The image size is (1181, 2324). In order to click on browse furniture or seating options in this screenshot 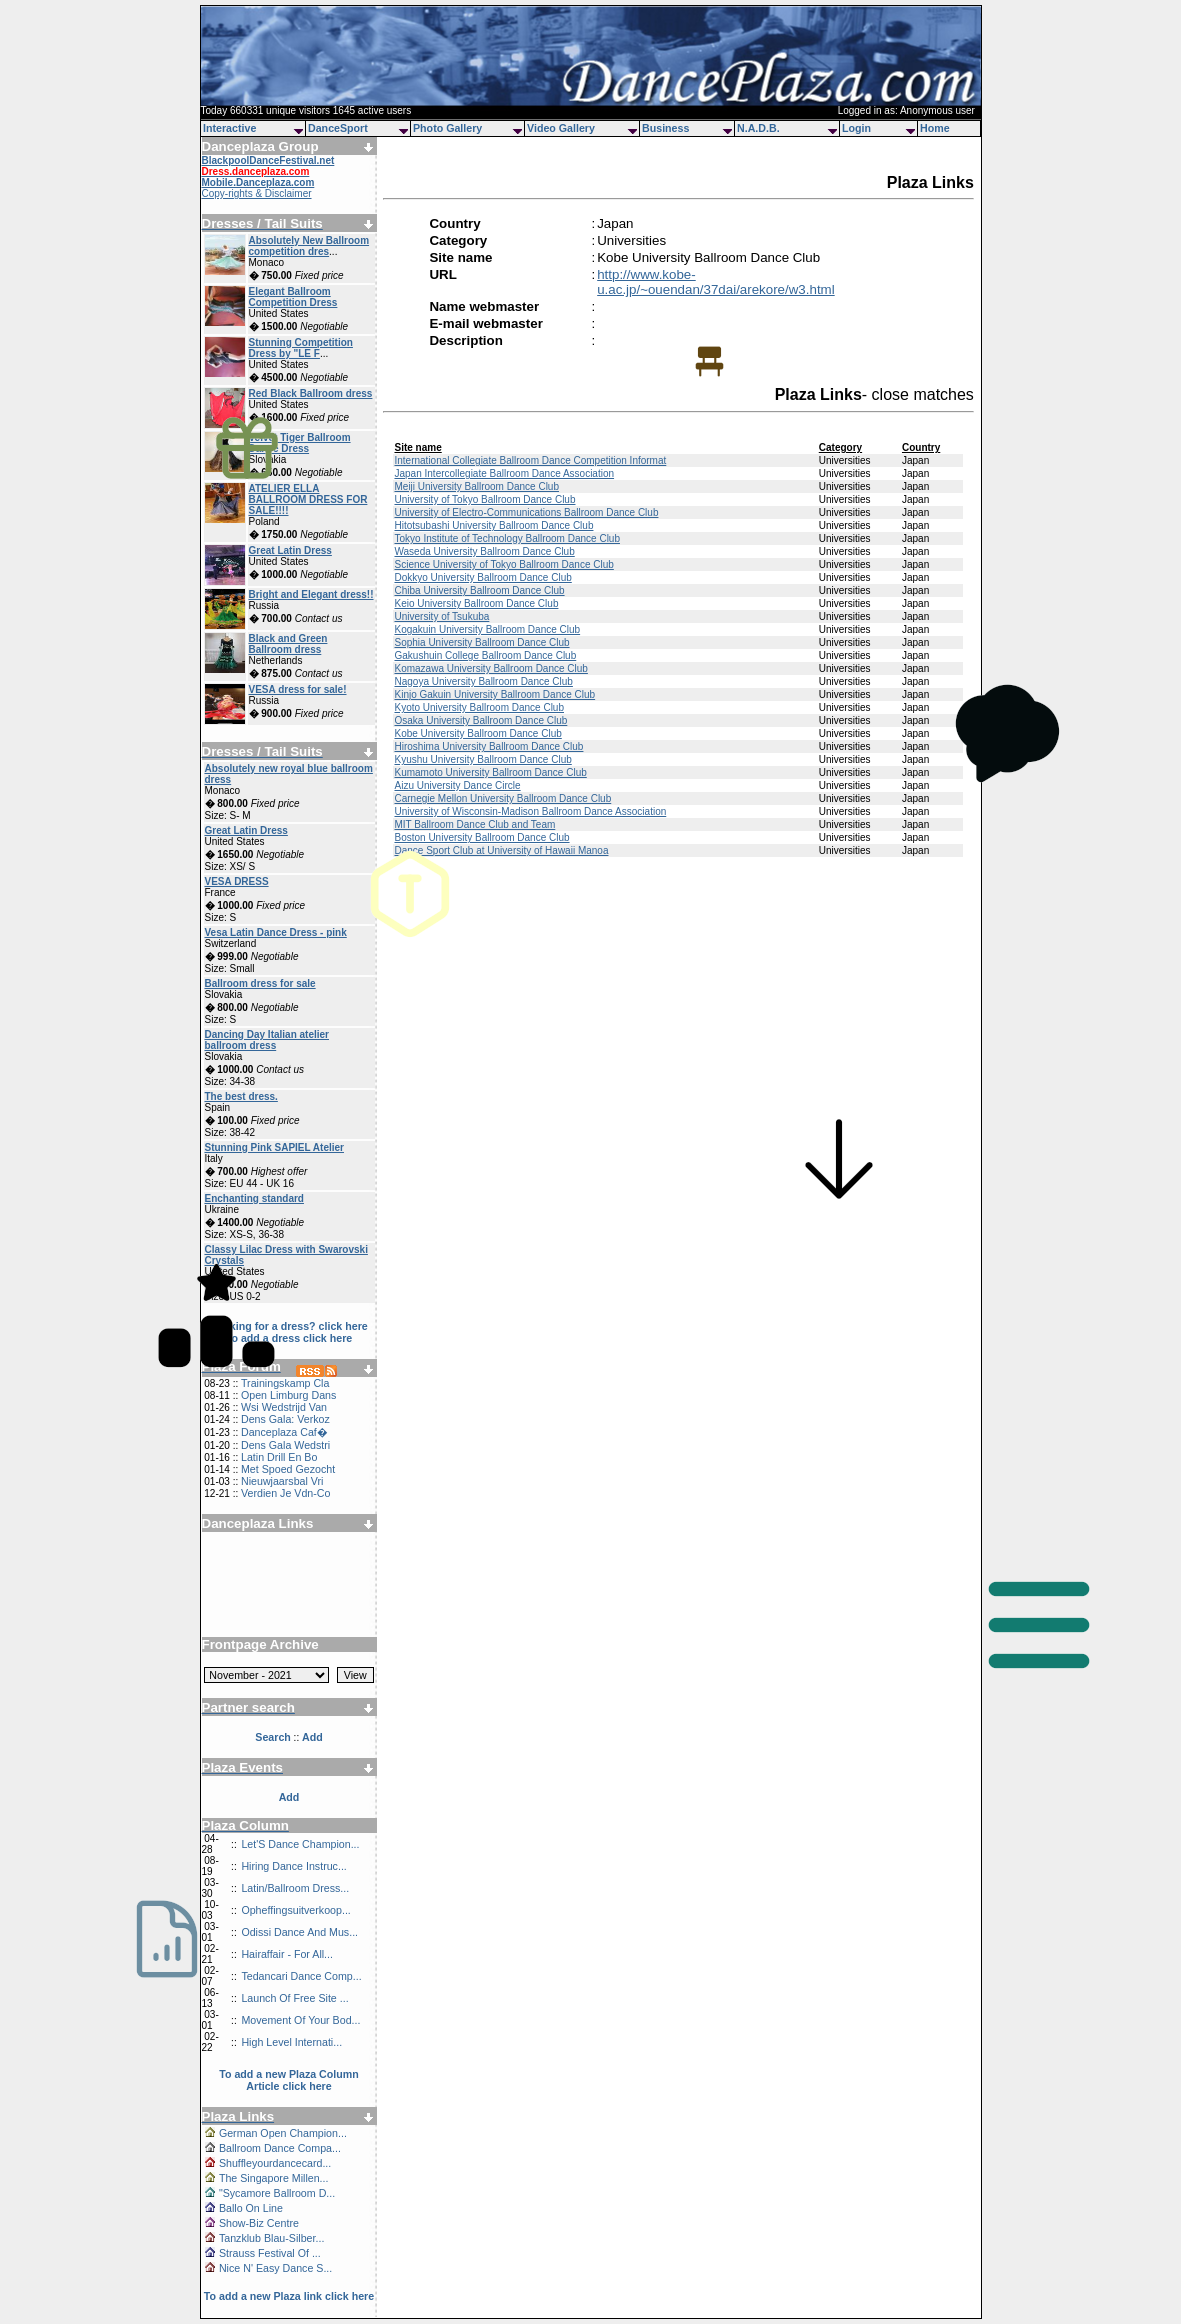, I will do `click(709, 361)`.